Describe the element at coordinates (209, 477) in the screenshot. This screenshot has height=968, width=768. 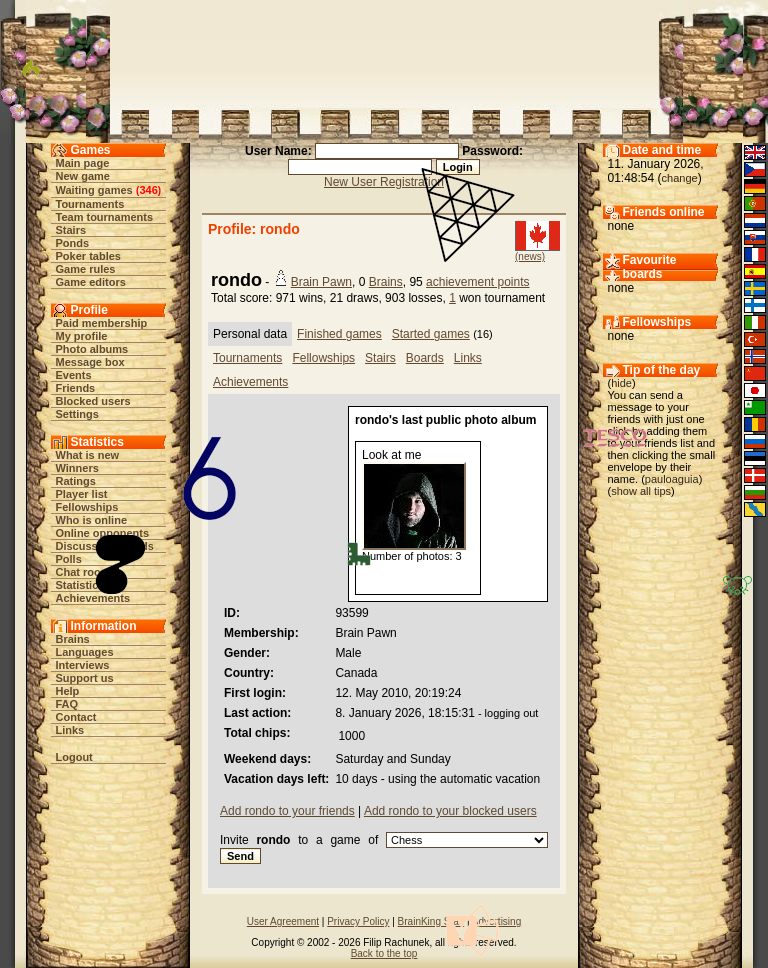
I see `indicates item number 6 in a list or sequence` at that location.